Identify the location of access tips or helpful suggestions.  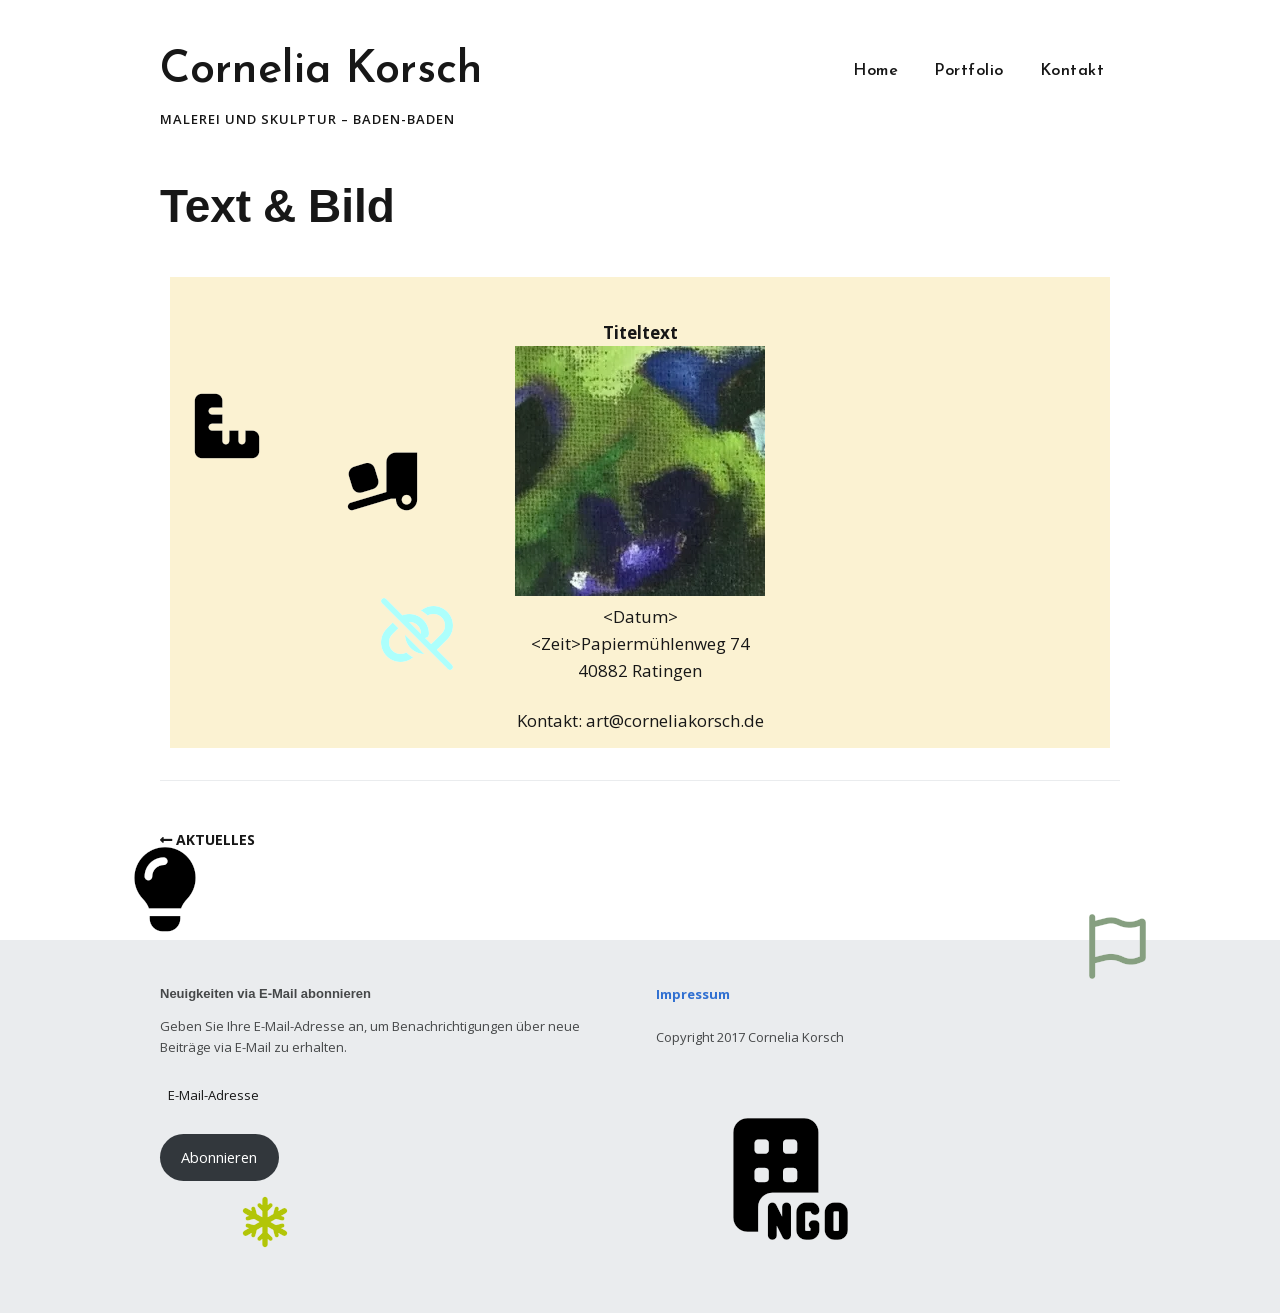
(165, 888).